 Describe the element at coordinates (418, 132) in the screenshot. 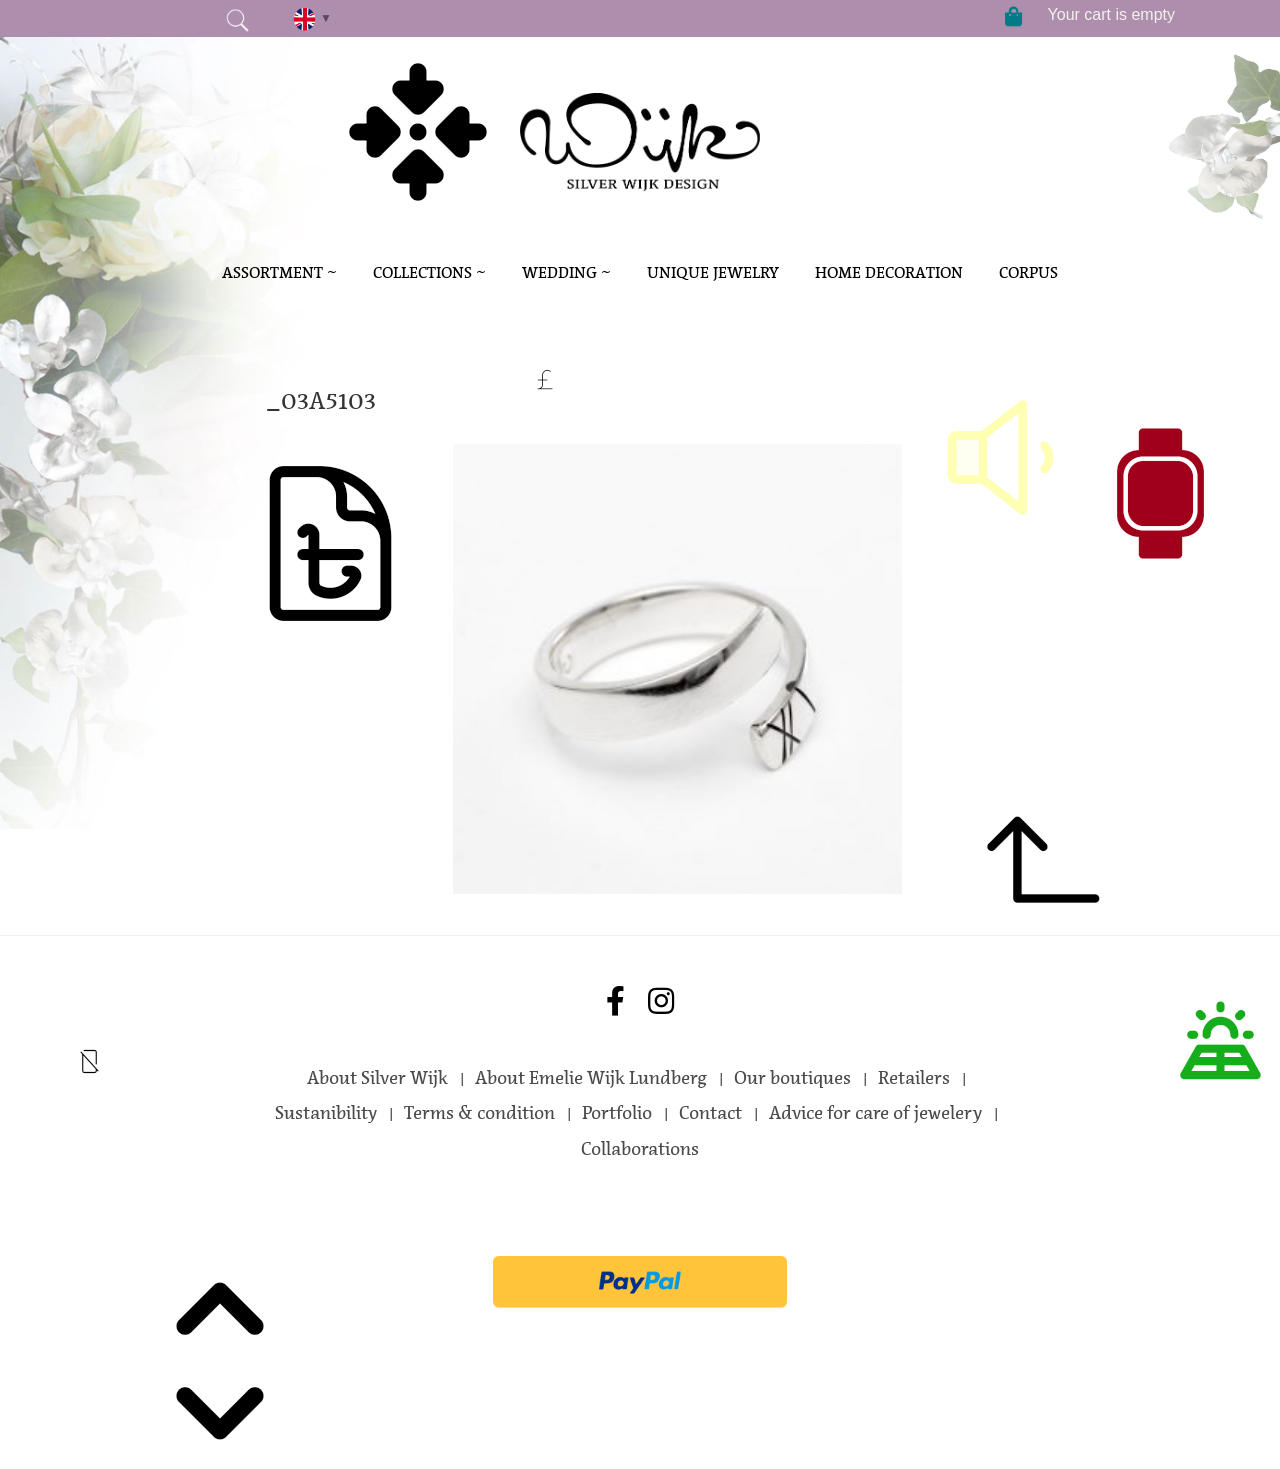

I see `center or focus on a specific point` at that location.